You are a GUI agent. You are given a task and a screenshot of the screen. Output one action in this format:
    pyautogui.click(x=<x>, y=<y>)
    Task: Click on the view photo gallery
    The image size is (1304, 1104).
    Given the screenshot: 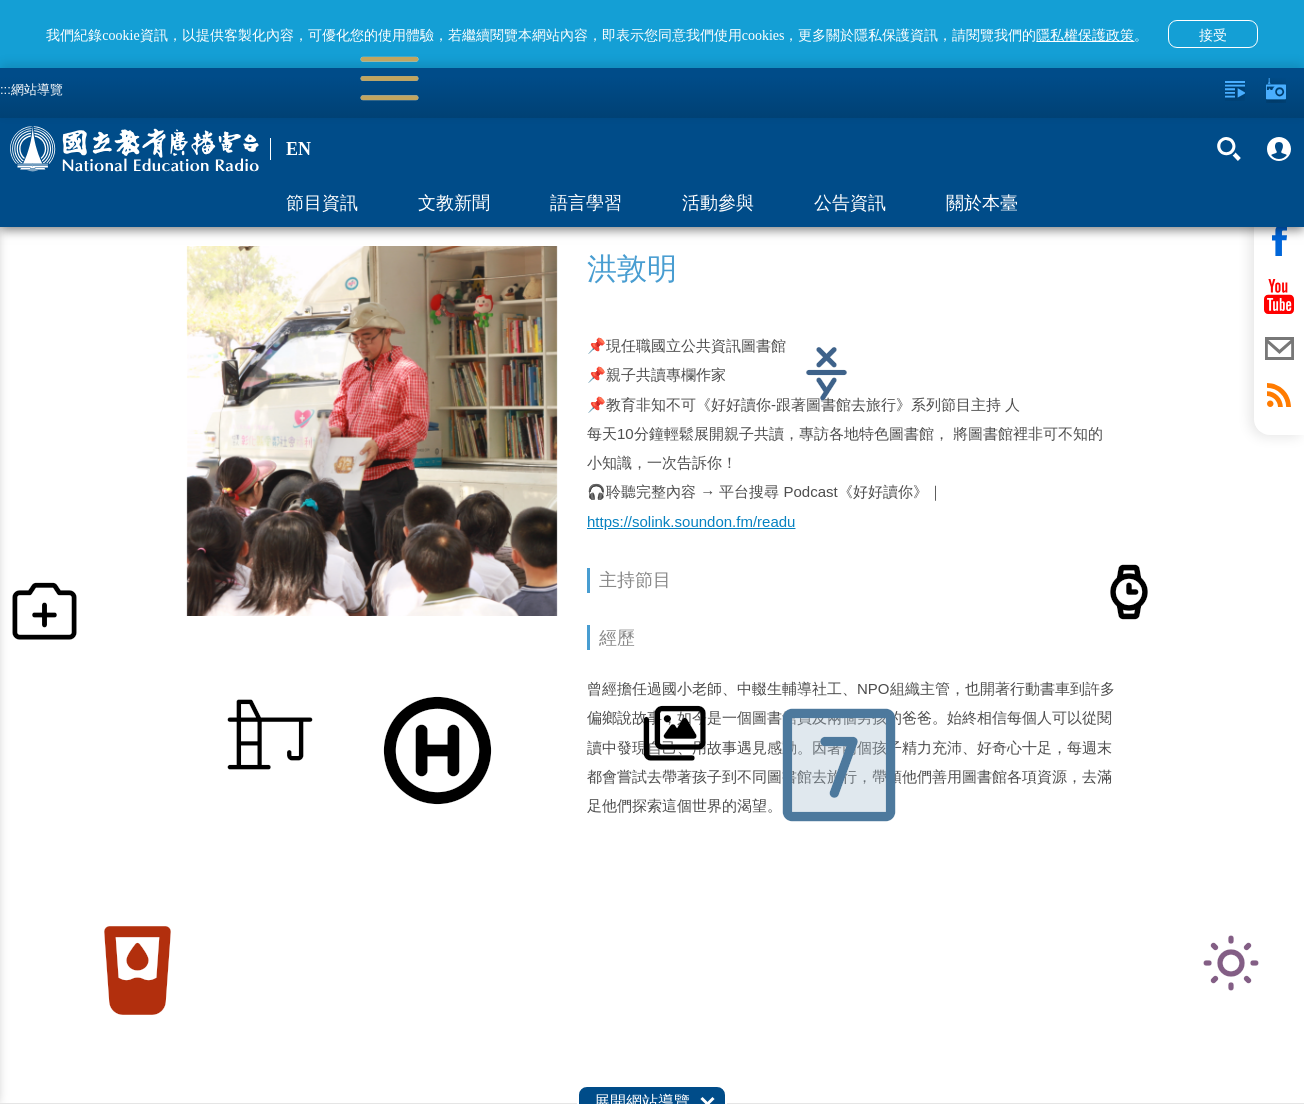 What is the action you would take?
    pyautogui.click(x=676, y=731)
    